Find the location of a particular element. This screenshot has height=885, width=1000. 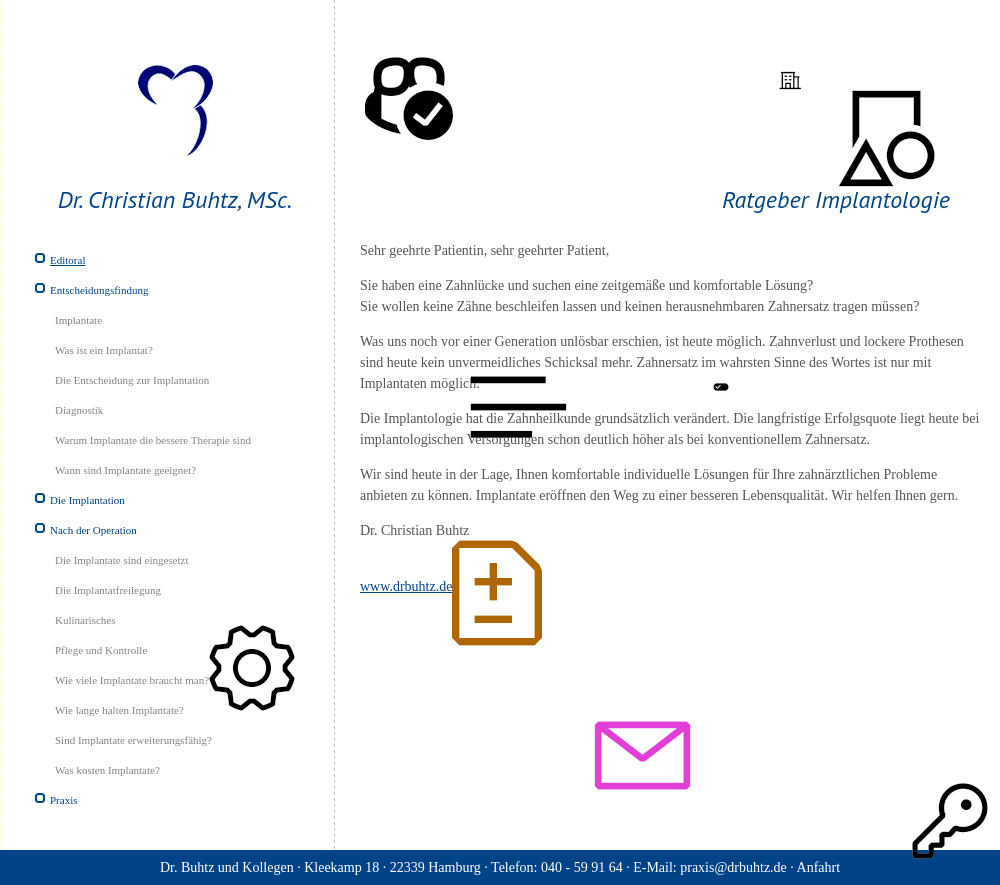

open your inbox is located at coordinates (642, 755).